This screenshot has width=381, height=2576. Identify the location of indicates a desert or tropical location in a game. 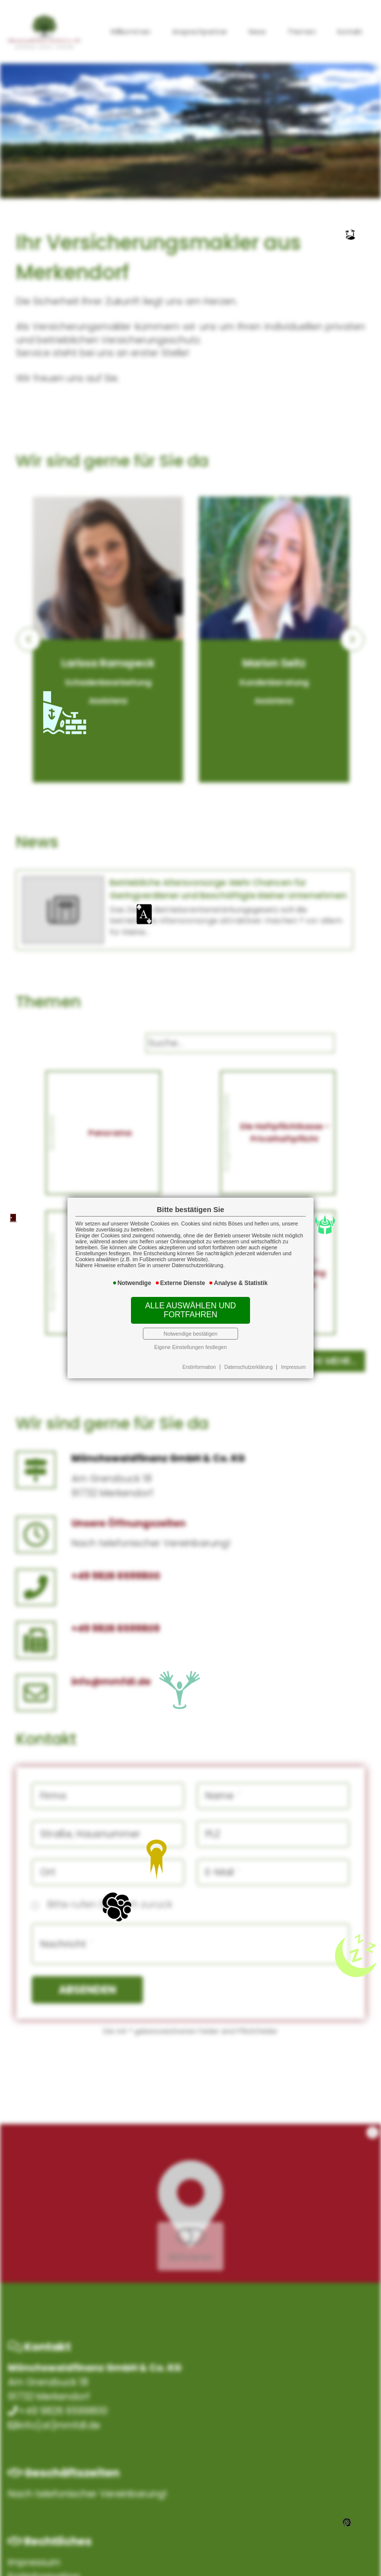
(350, 235).